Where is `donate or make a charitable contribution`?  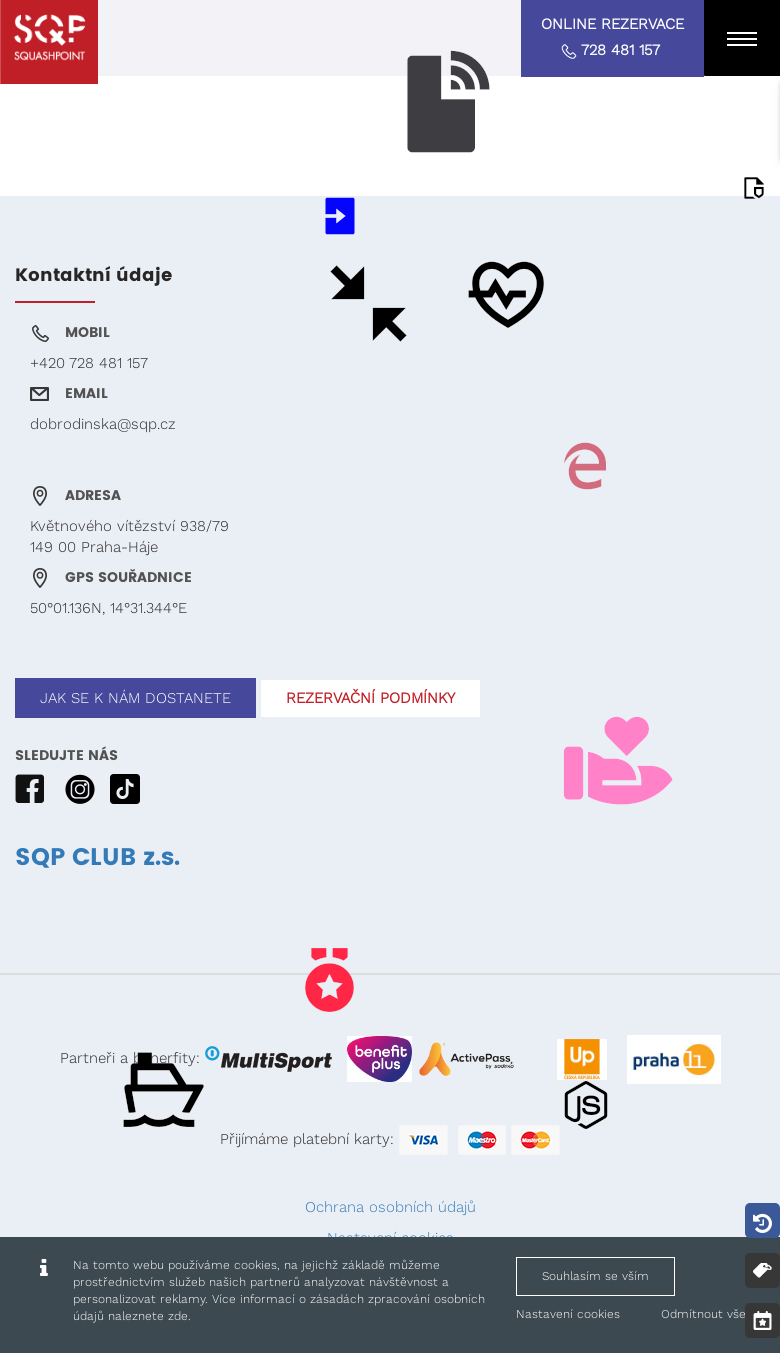
donate or make a charitable contribution is located at coordinates (617, 761).